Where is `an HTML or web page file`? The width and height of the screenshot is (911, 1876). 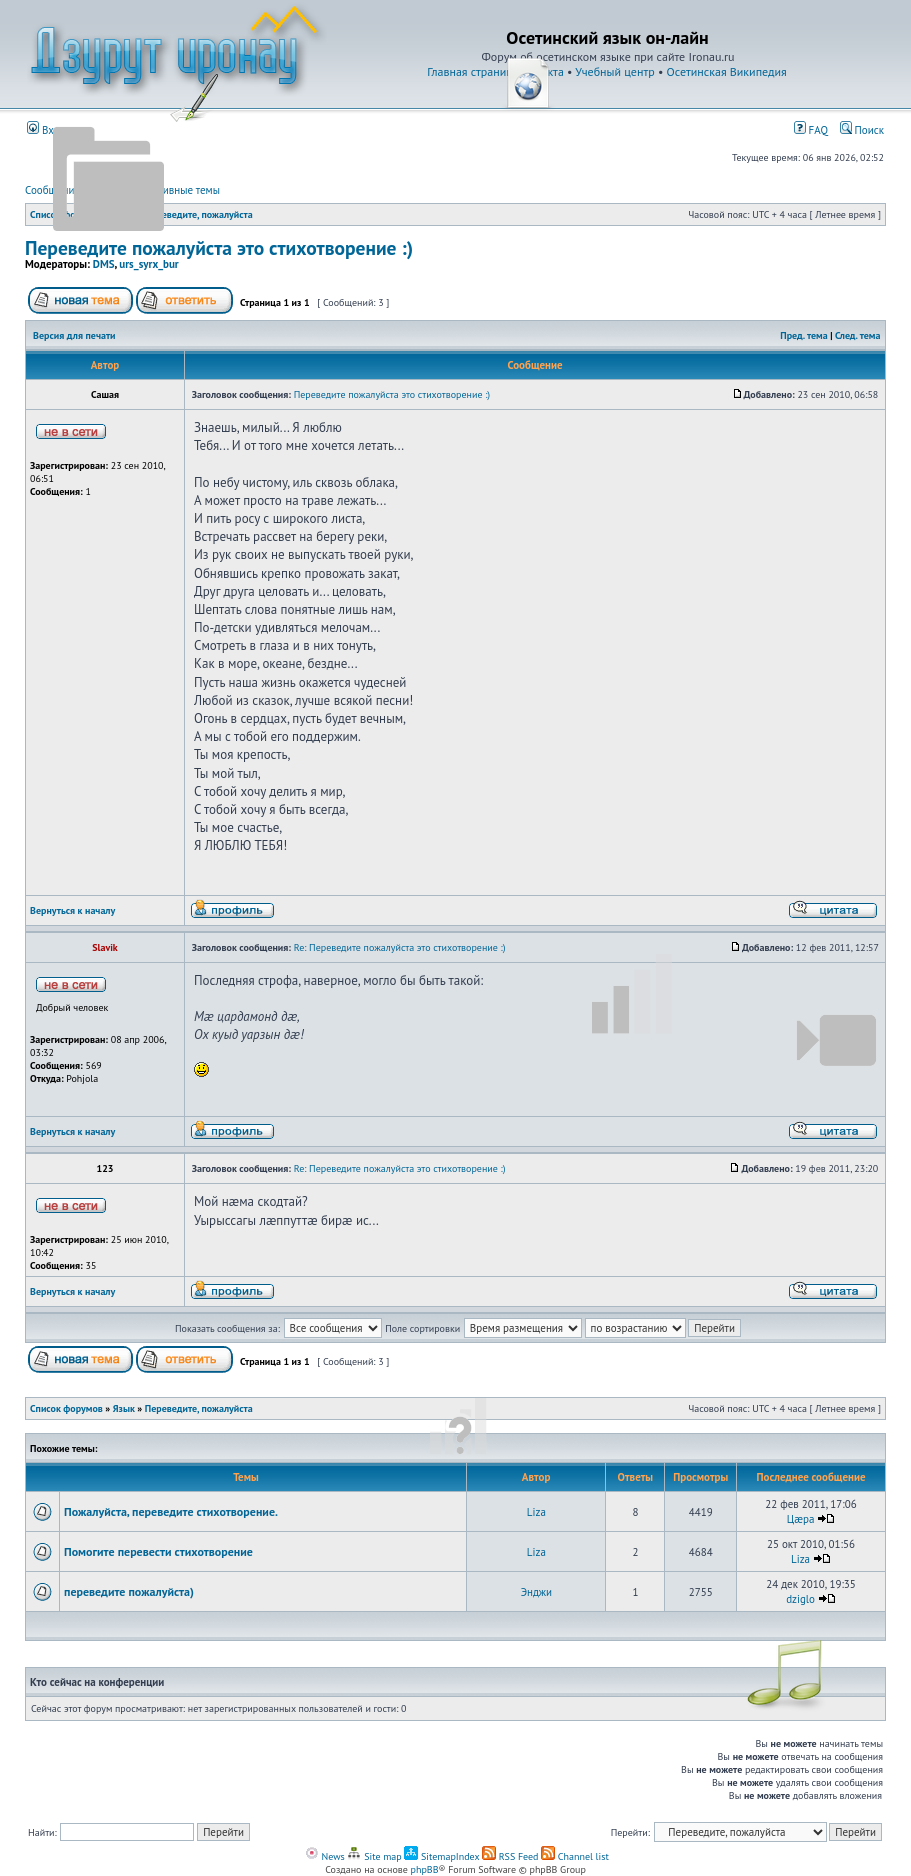
an HTML or web page file is located at coordinates (529, 83).